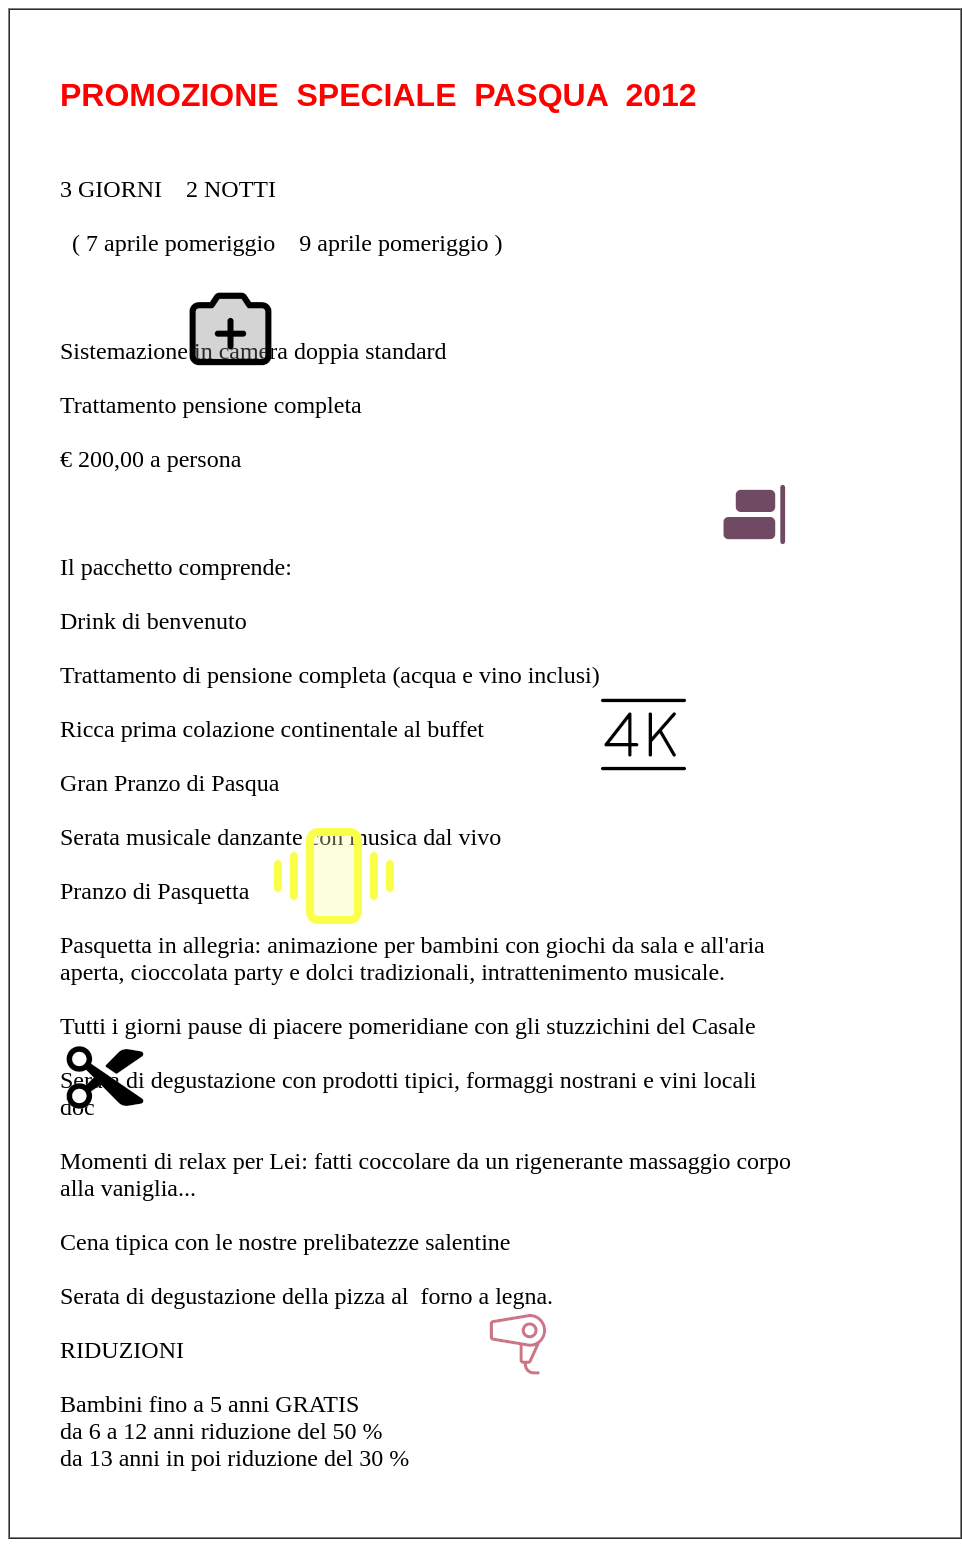  What do you see at coordinates (334, 876) in the screenshot?
I see `toggle vibration mode on your device` at bounding box center [334, 876].